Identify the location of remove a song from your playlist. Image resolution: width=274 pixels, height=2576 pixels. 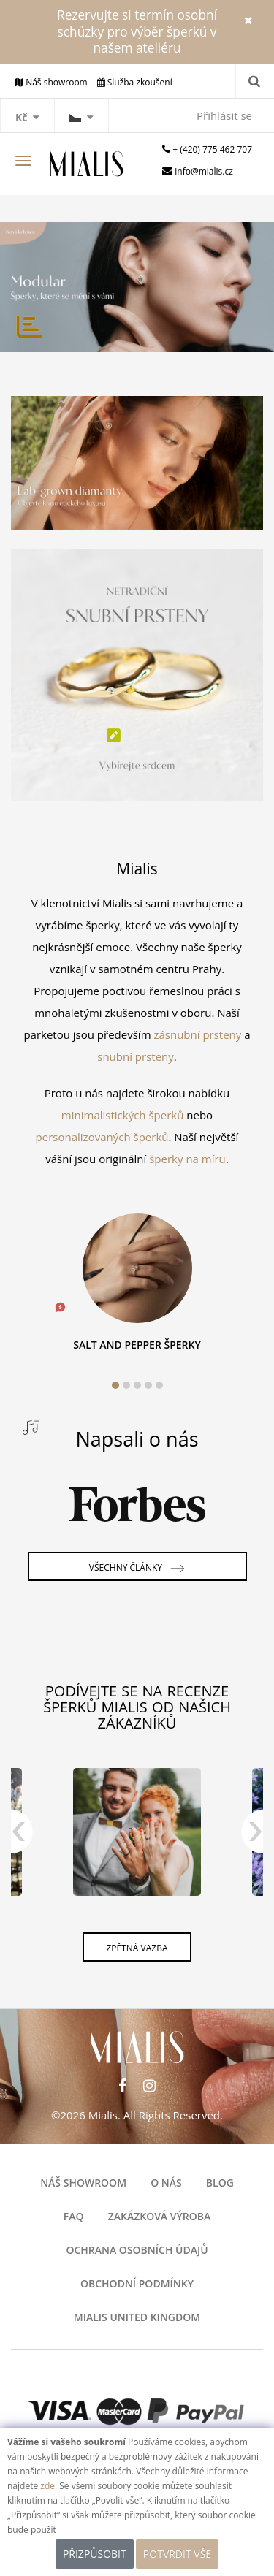
(31, 1427).